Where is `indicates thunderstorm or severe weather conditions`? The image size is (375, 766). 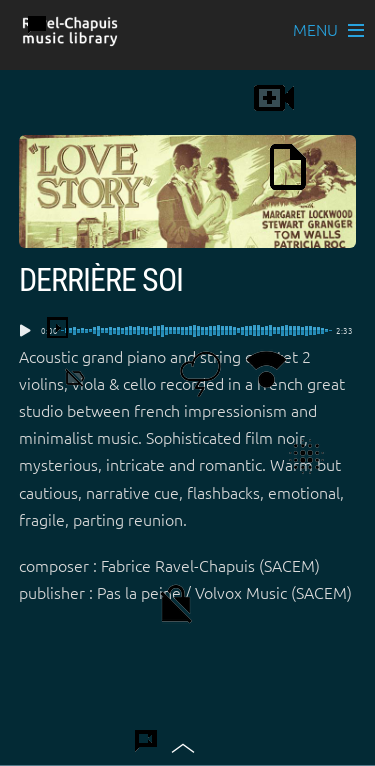
indicates thunderstorm or severe weather conditions is located at coordinates (200, 373).